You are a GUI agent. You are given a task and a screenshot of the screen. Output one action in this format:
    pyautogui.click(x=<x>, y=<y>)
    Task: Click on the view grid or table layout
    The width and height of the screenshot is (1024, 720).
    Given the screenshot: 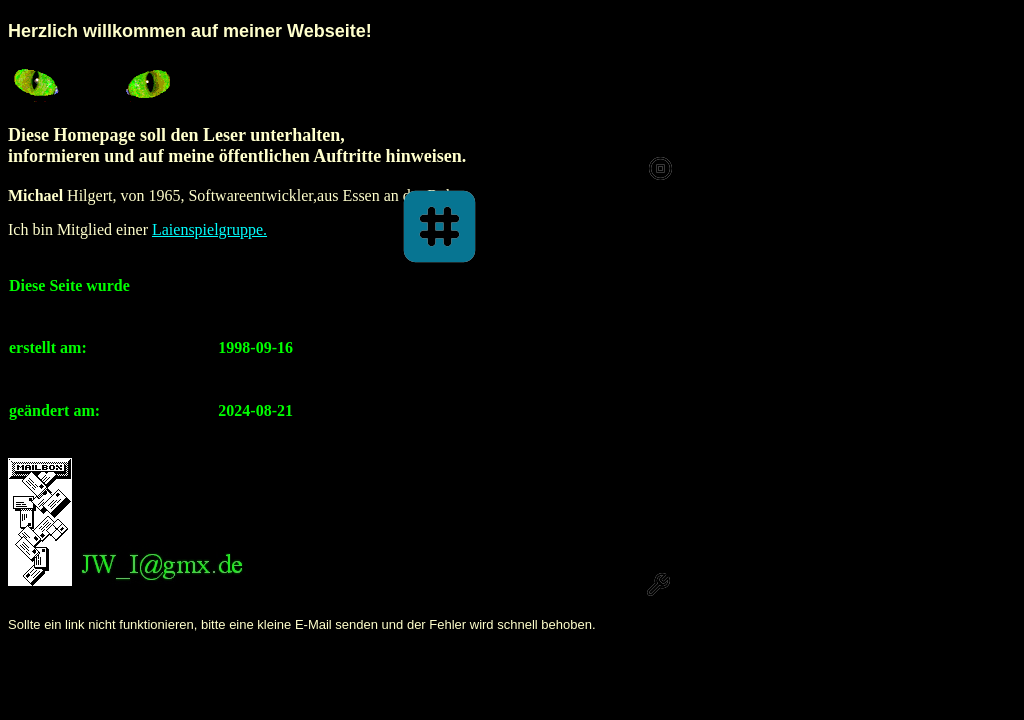 What is the action you would take?
    pyautogui.click(x=439, y=226)
    